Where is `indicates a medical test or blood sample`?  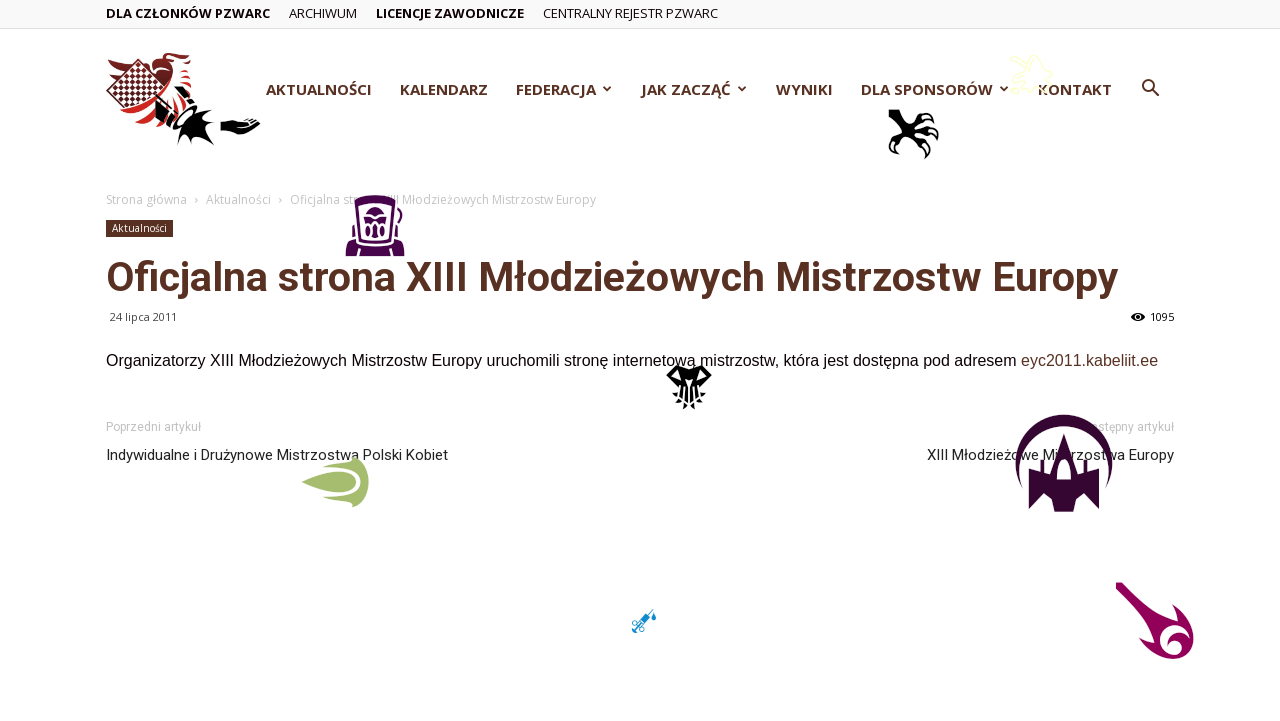 indicates a medical test or blood sample is located at coordinates (644, 621).